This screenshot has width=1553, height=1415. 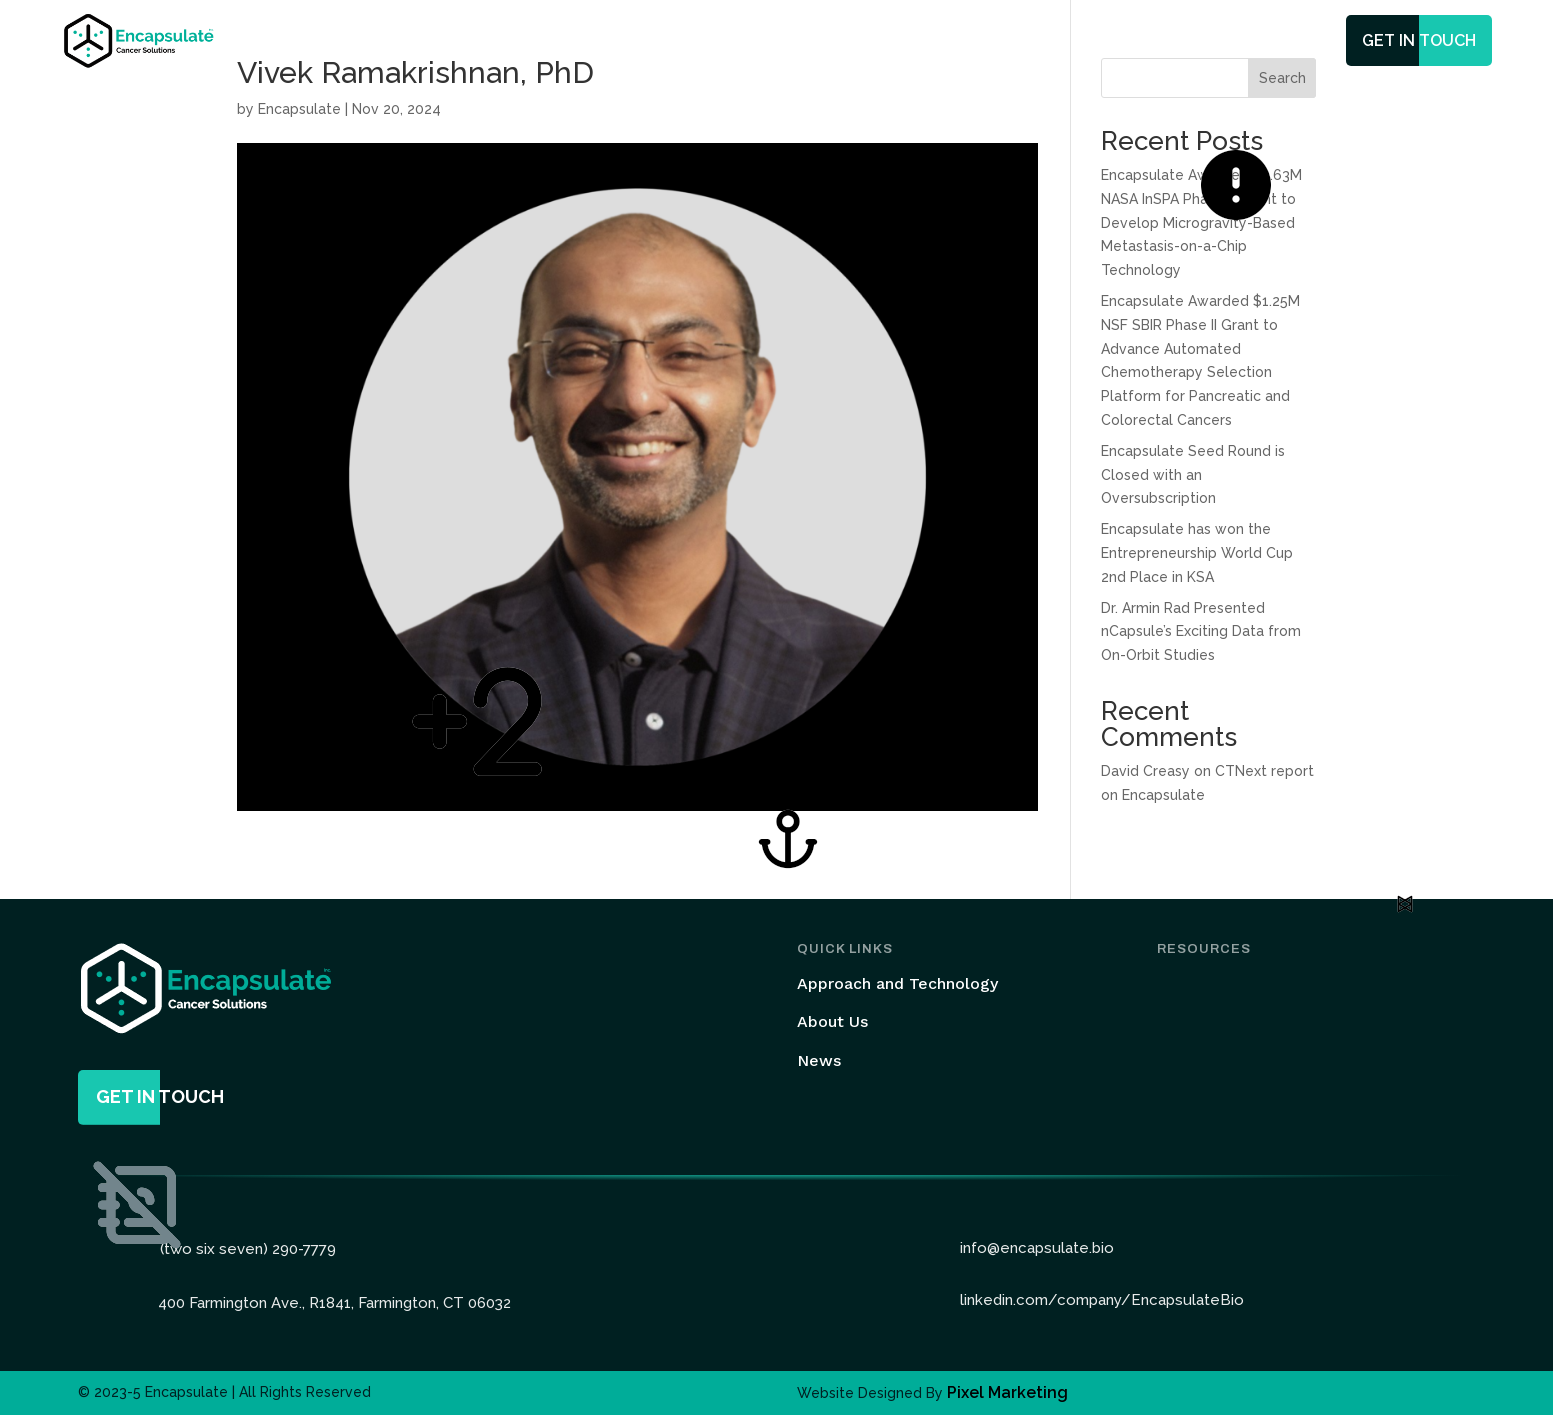 What do you see at coordinates (480, 721) in the screenshot?
I see `increase exposure by 2 stops` at bounding box center [480, 721].